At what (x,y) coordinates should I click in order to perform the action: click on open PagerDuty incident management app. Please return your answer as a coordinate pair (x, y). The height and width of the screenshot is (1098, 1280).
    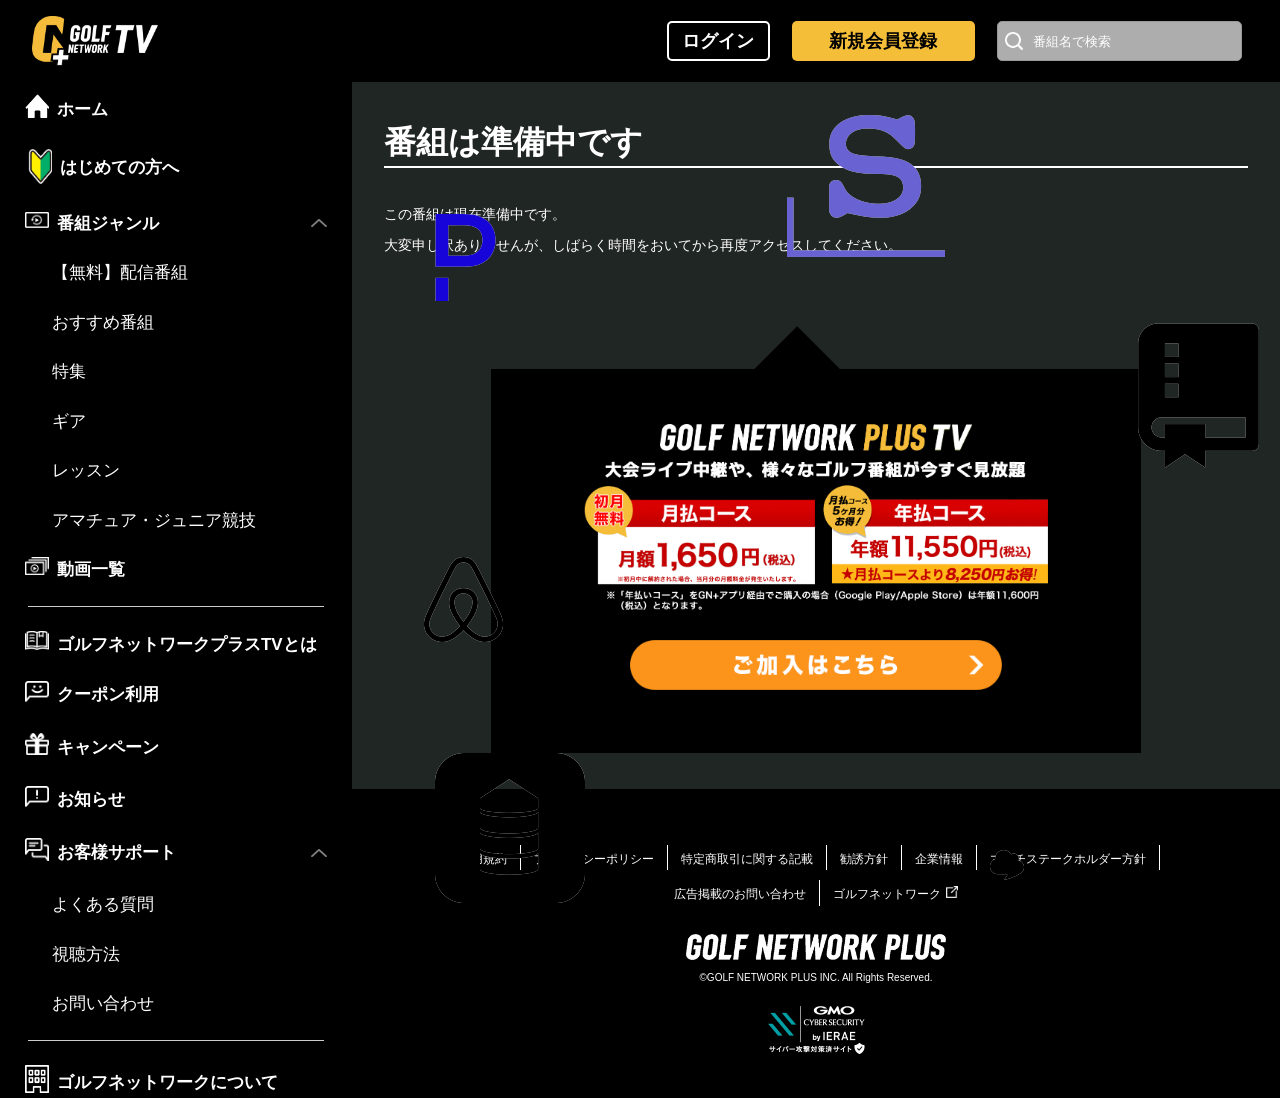
    Looking at the image, I should click on (465, 257).